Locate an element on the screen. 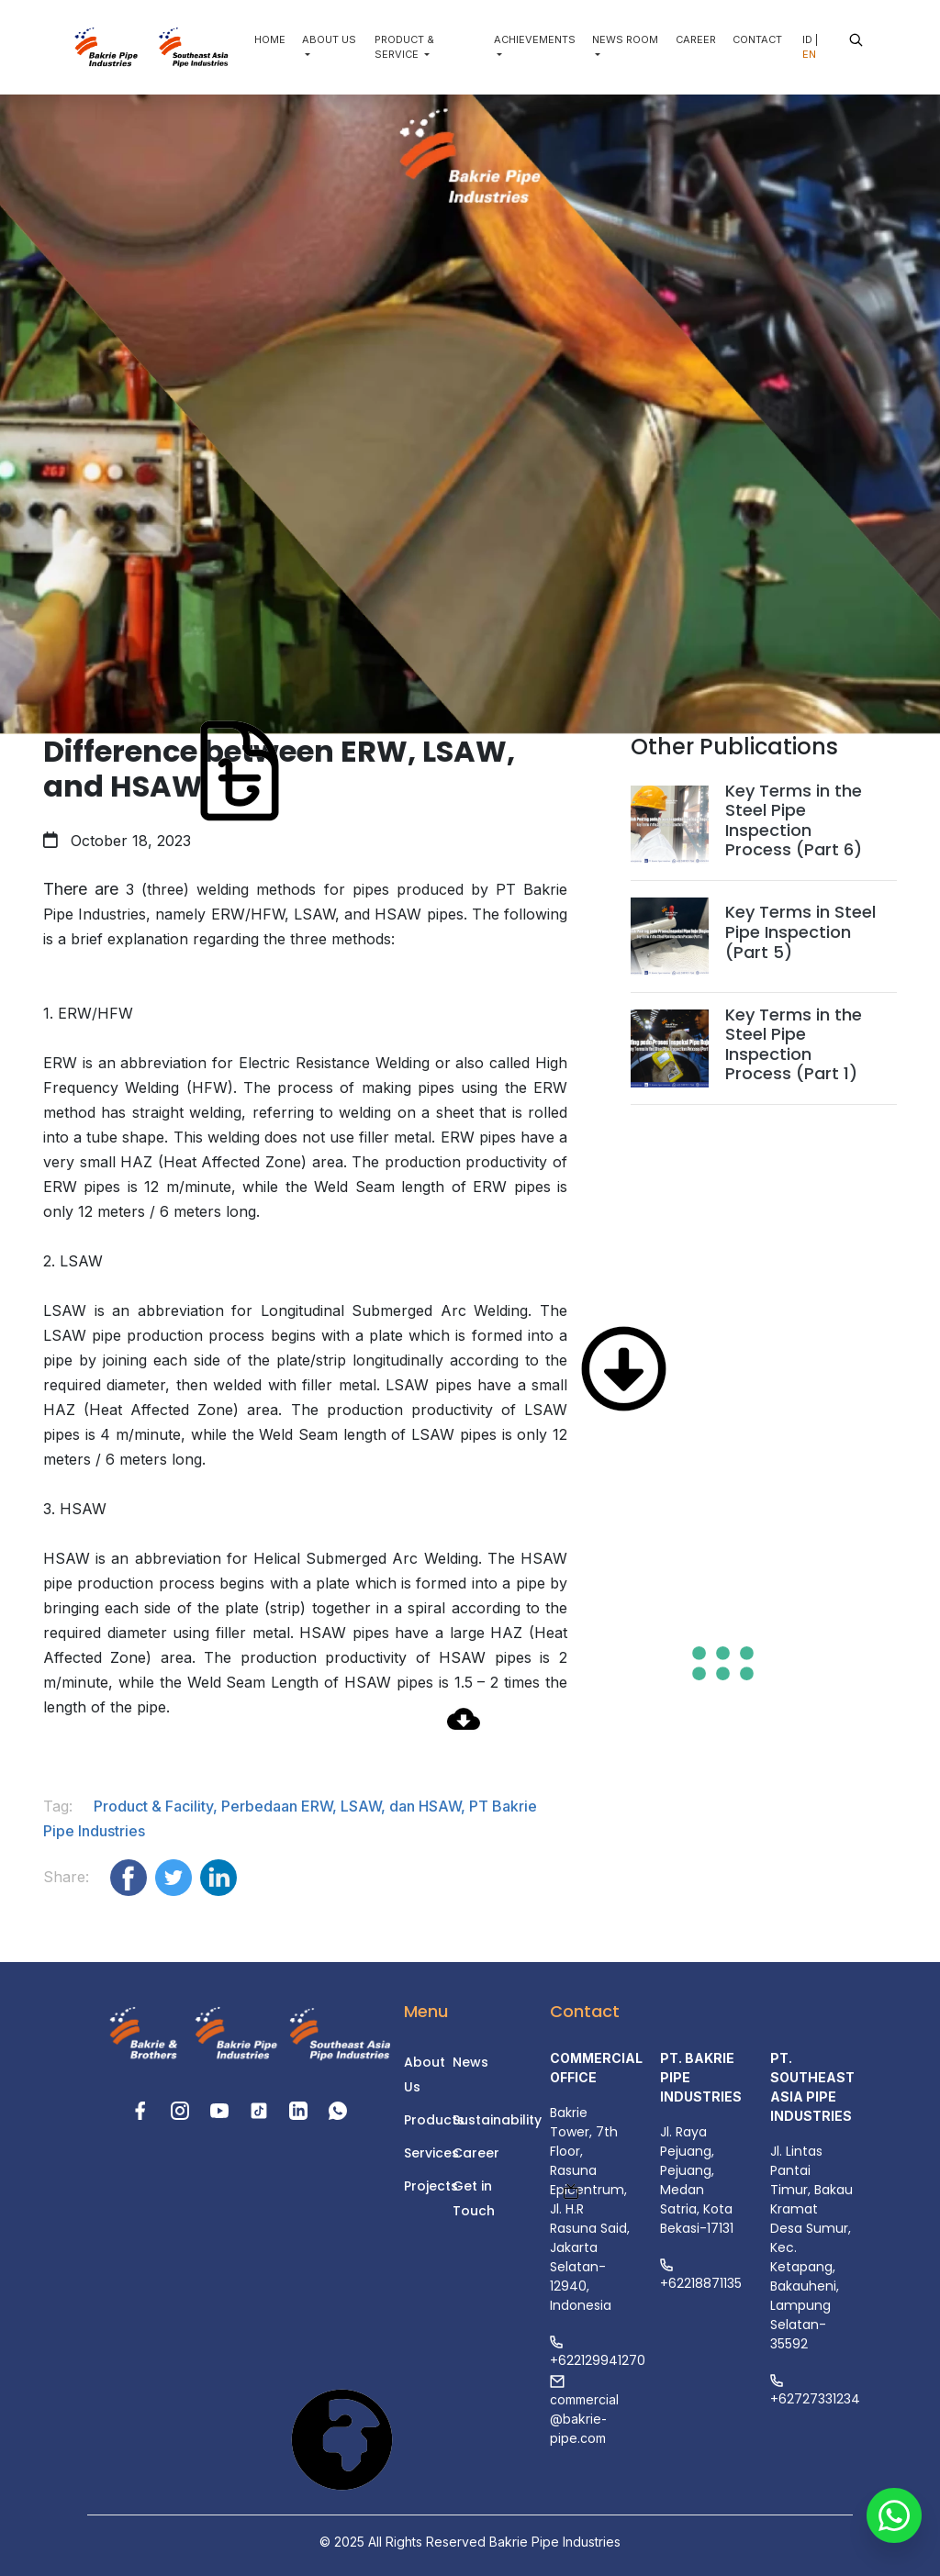 This screenshot has height=2576, width=940. download a file or content is located at coordinates (623, 1368).